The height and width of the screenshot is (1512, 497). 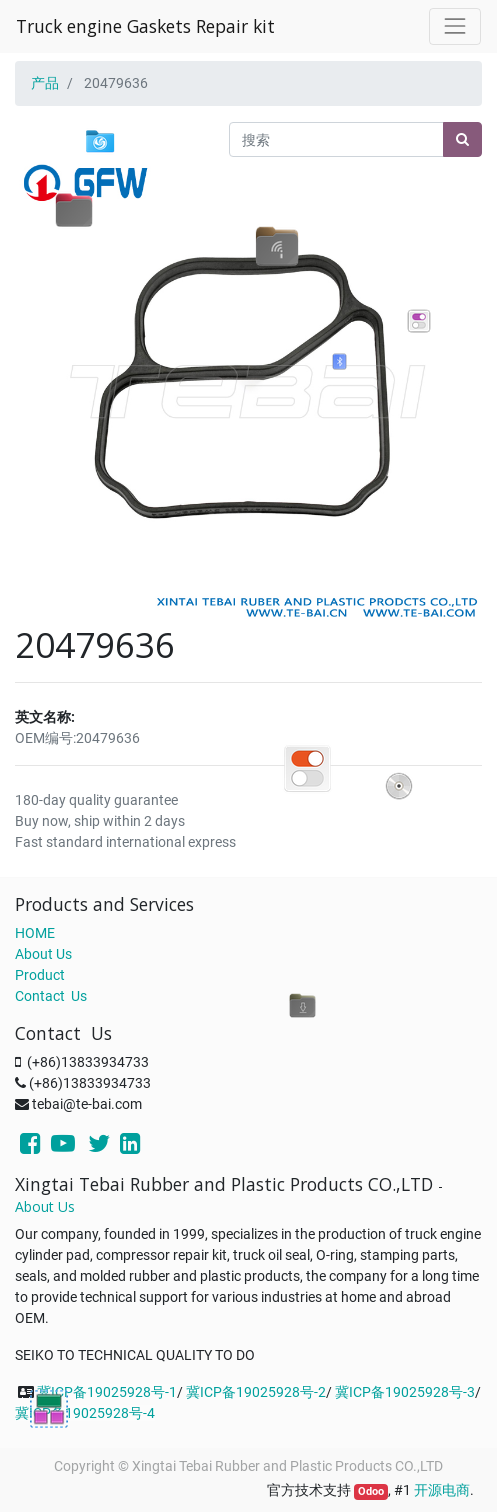 What do you see at coordinates (49, 1409) in the screenshot?
I see `select all items in the current view` at bounding box center [49, 1409].